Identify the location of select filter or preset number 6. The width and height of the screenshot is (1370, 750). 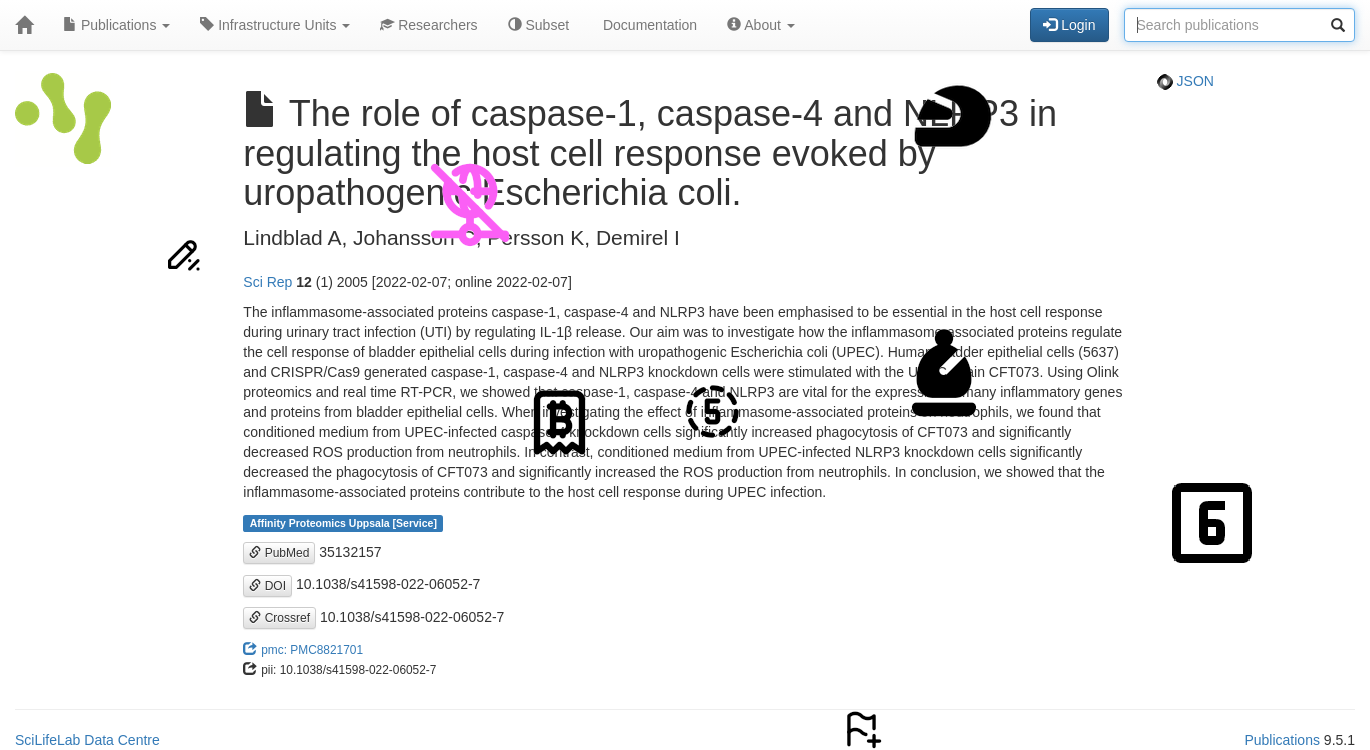
(1212, 523).